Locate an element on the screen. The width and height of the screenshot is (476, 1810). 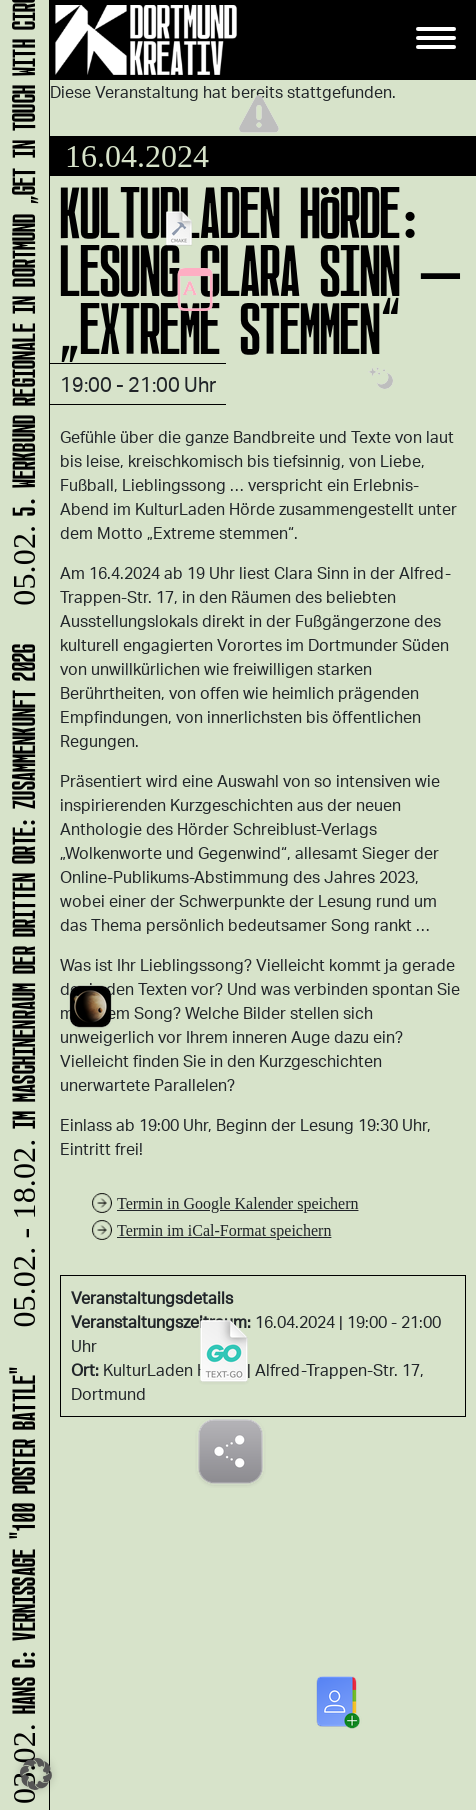
open network sharing preferences is located at coordinates (230, 1452).